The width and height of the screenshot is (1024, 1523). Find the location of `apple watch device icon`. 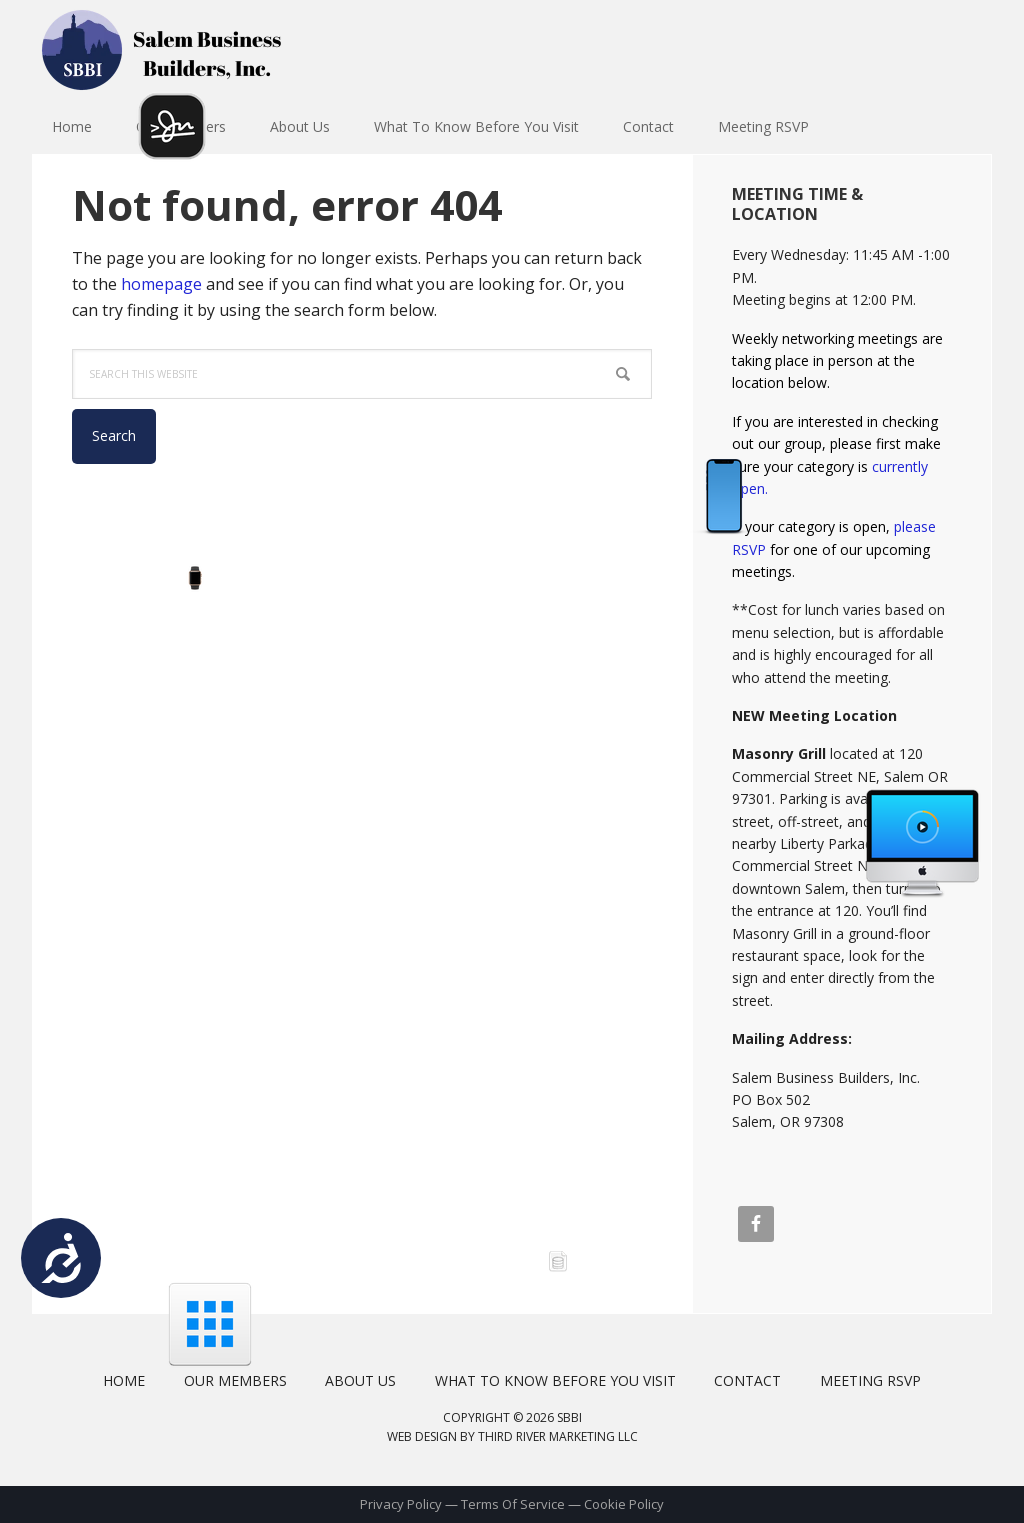

apple watch device icon is located at coordinates (195, 578).